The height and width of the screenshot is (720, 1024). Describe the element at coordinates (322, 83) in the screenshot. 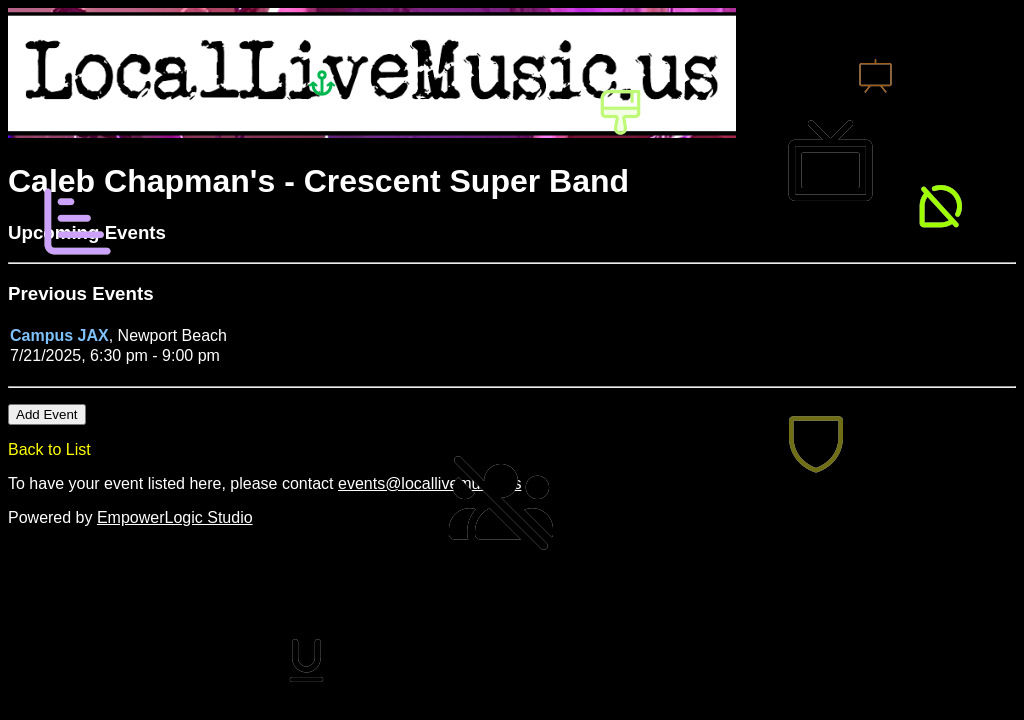

I see `create an anchor link or bookmark point` at that location.